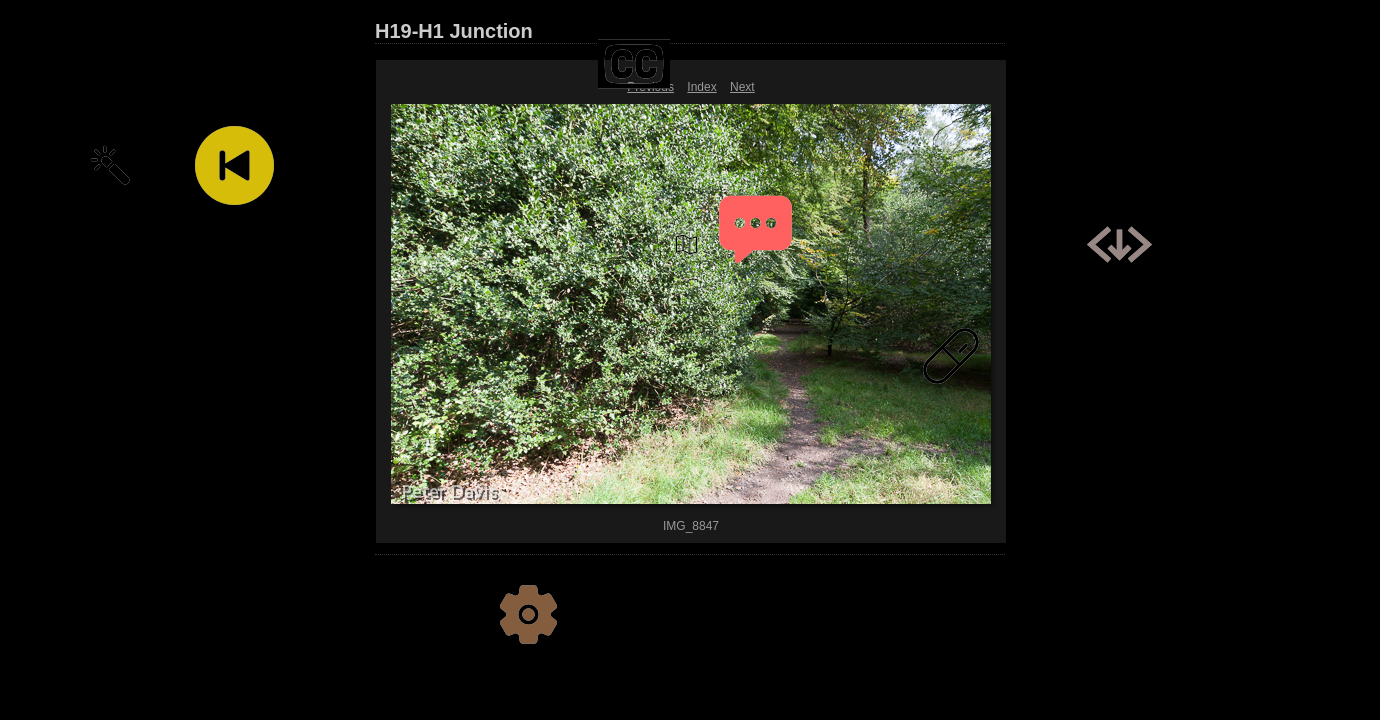 This screenshot has height=720, width=1380. What do you see at coordinates (686, 244) in the screenshot?
I see `view map or navigation` at bounding box center [686, 244].